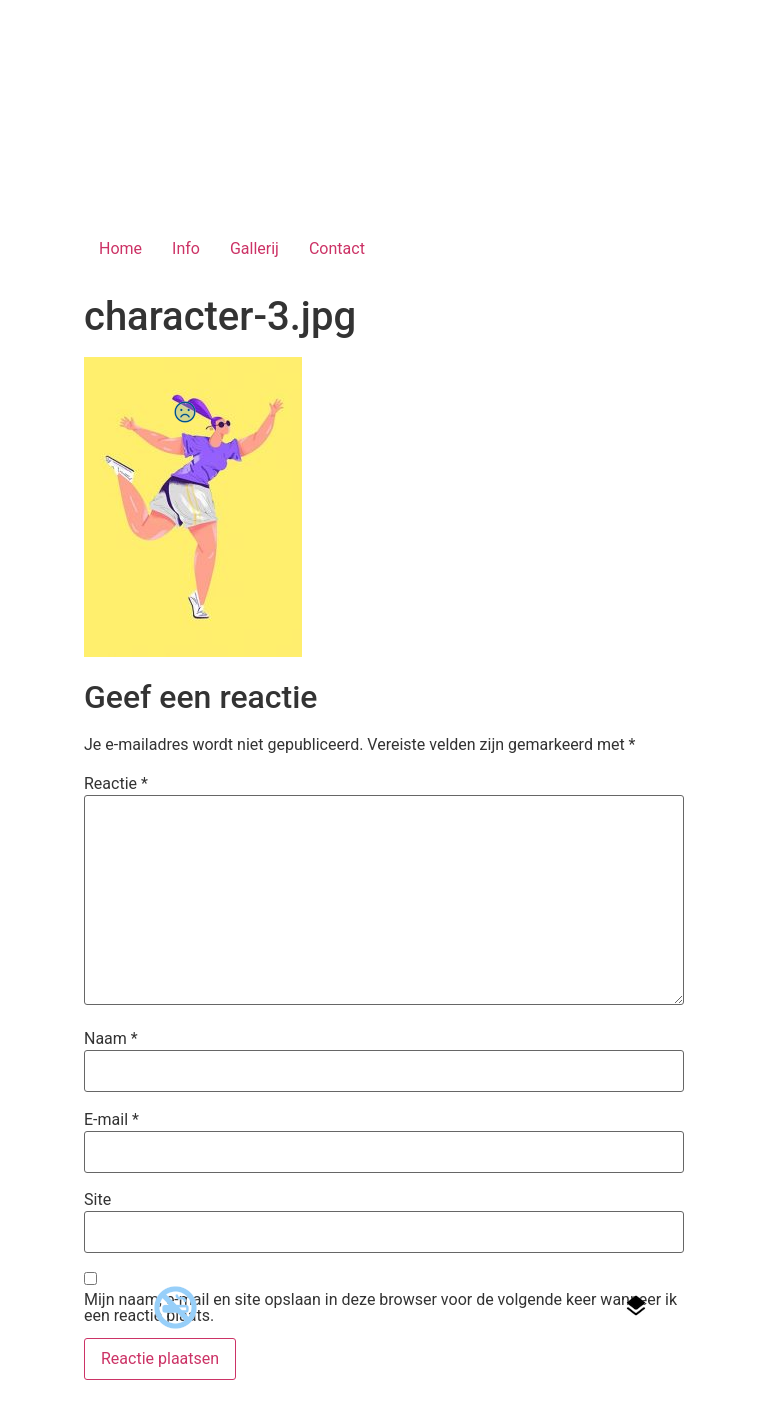 The width and height of the screenshot is (768, 1426). Describe the element at coordinates (636, 1306) in the screenshot. I see `toggle map layers or overlays` at that location.